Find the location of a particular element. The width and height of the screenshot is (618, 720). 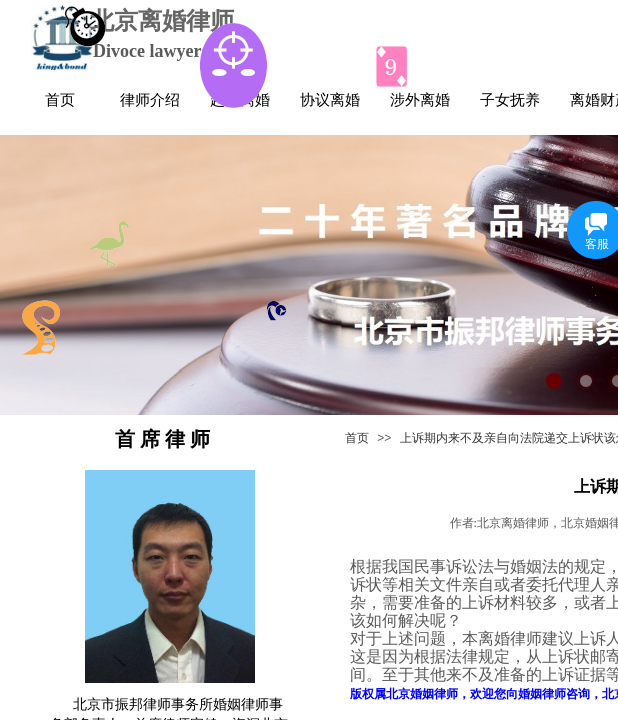

indicates a timed event or countdown is located at coordinates (85, 26).